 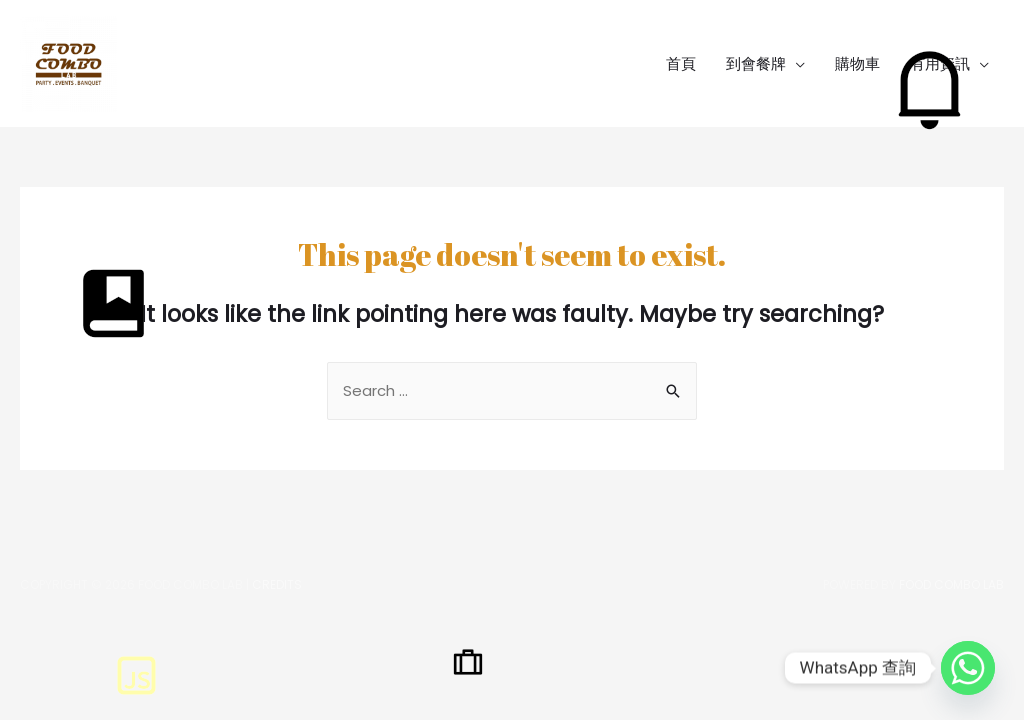 What do you see at coordinates (468, 662) in the screenshot?
I see `access travel or trip planning features` at bounding box center [468, 662].